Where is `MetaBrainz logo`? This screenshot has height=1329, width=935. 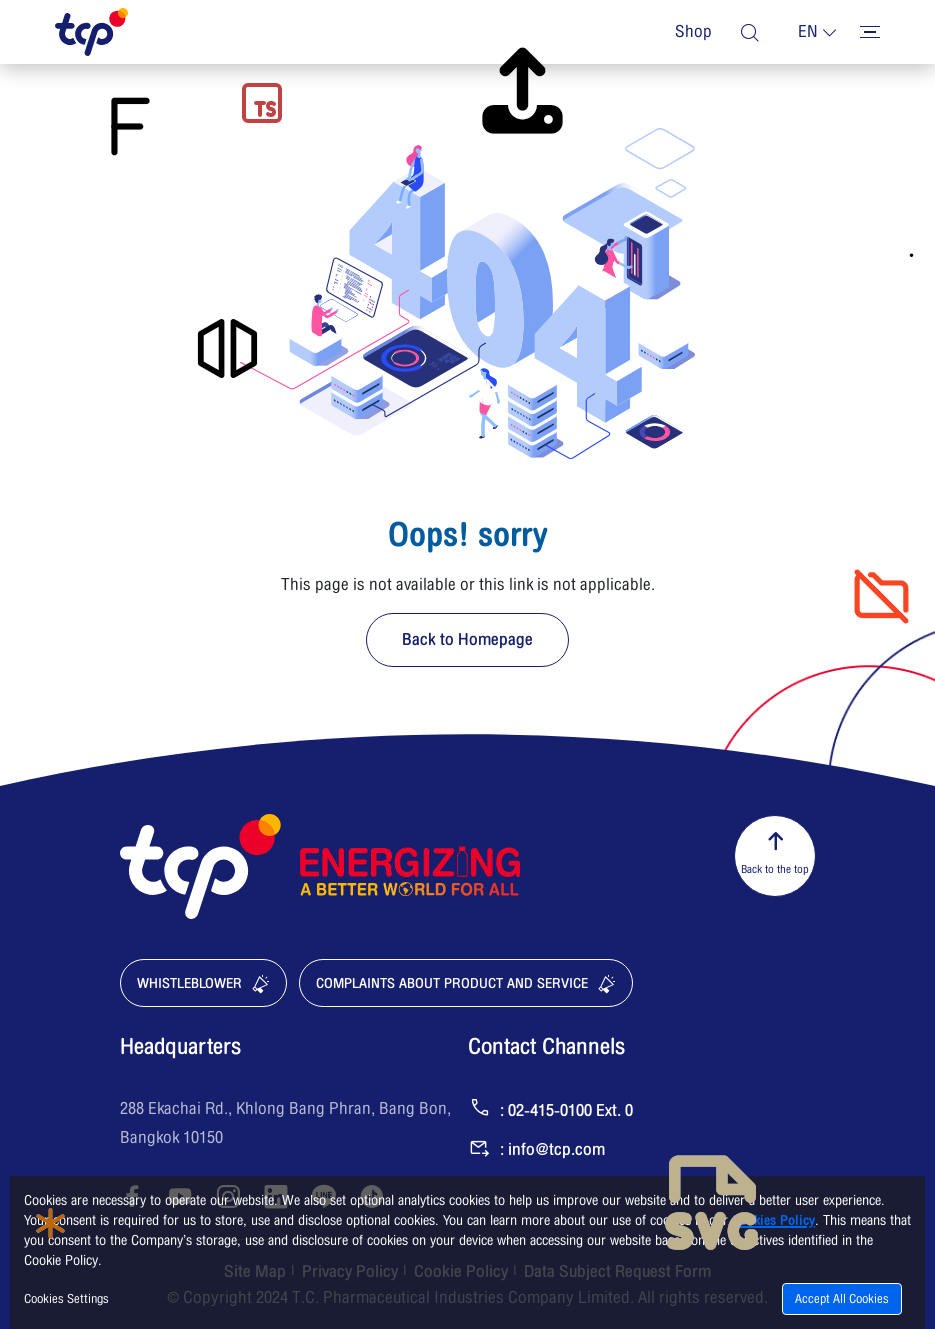 MetaBrainz logo is located at coordinates (227, 348).